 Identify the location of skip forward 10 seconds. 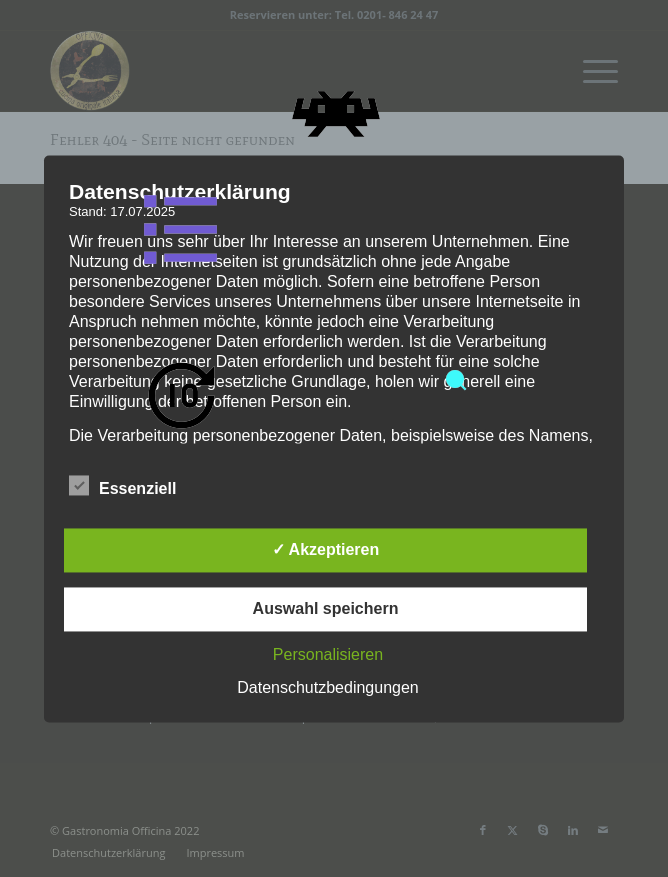
(181, 395).